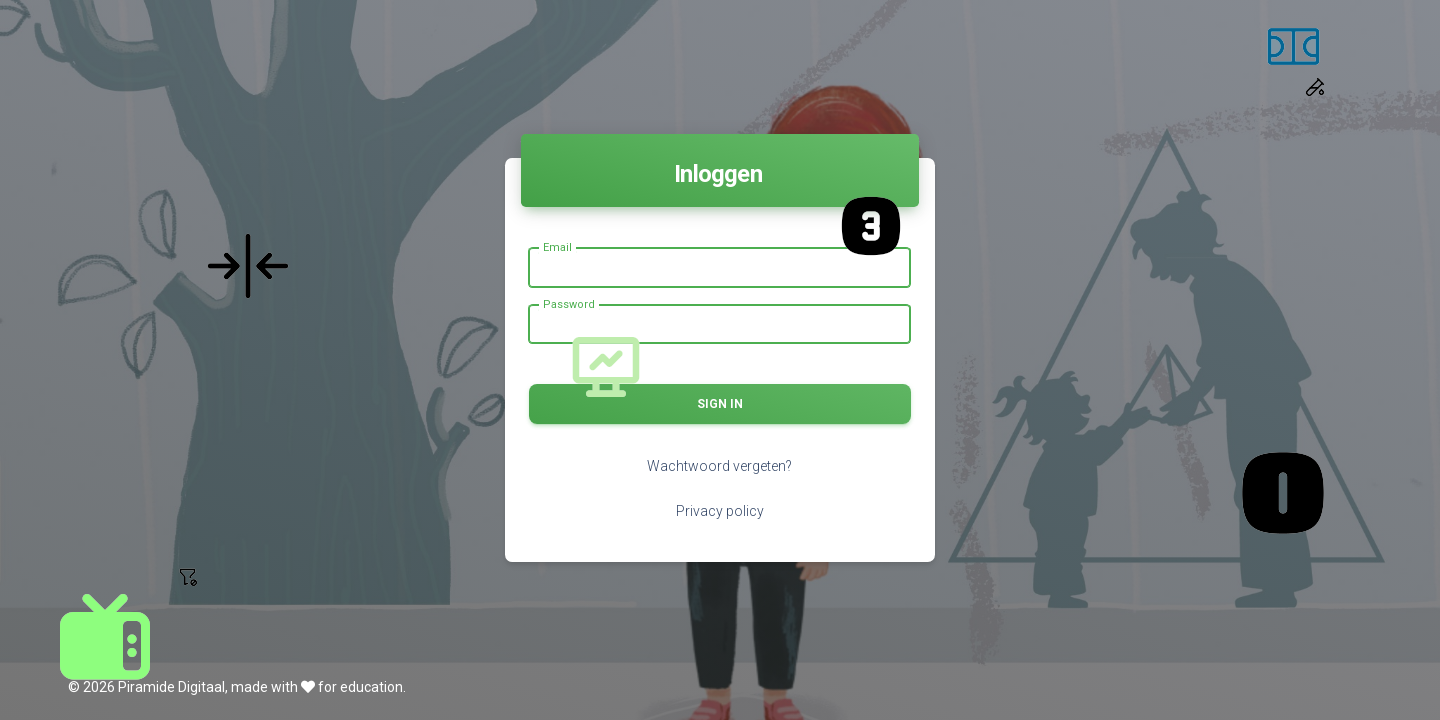 The image size is (1440, 720). Describe the element at coordinates (1283, 493) in the screenshot. I see `view more information` at that location.